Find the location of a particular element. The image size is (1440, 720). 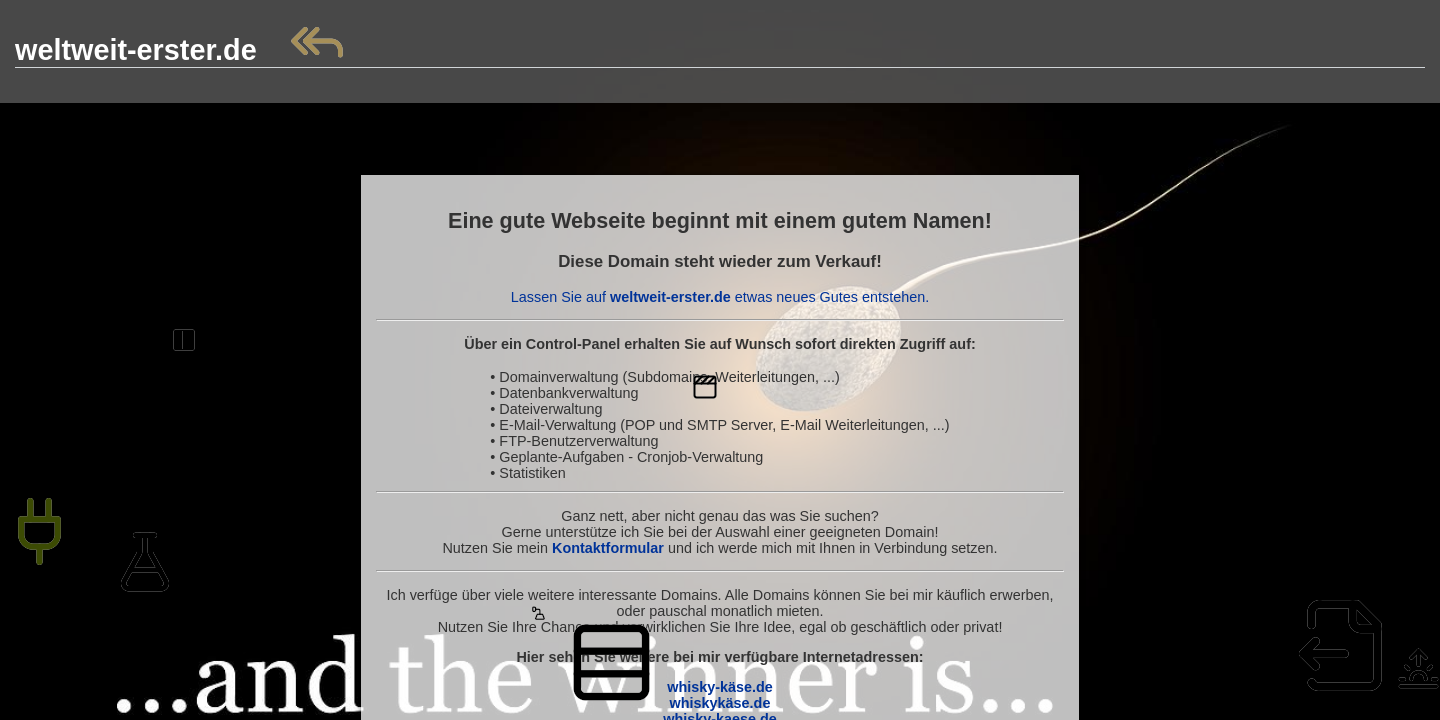

toggle wall lamp or sconce lighting is located at coordinates (538, 613).